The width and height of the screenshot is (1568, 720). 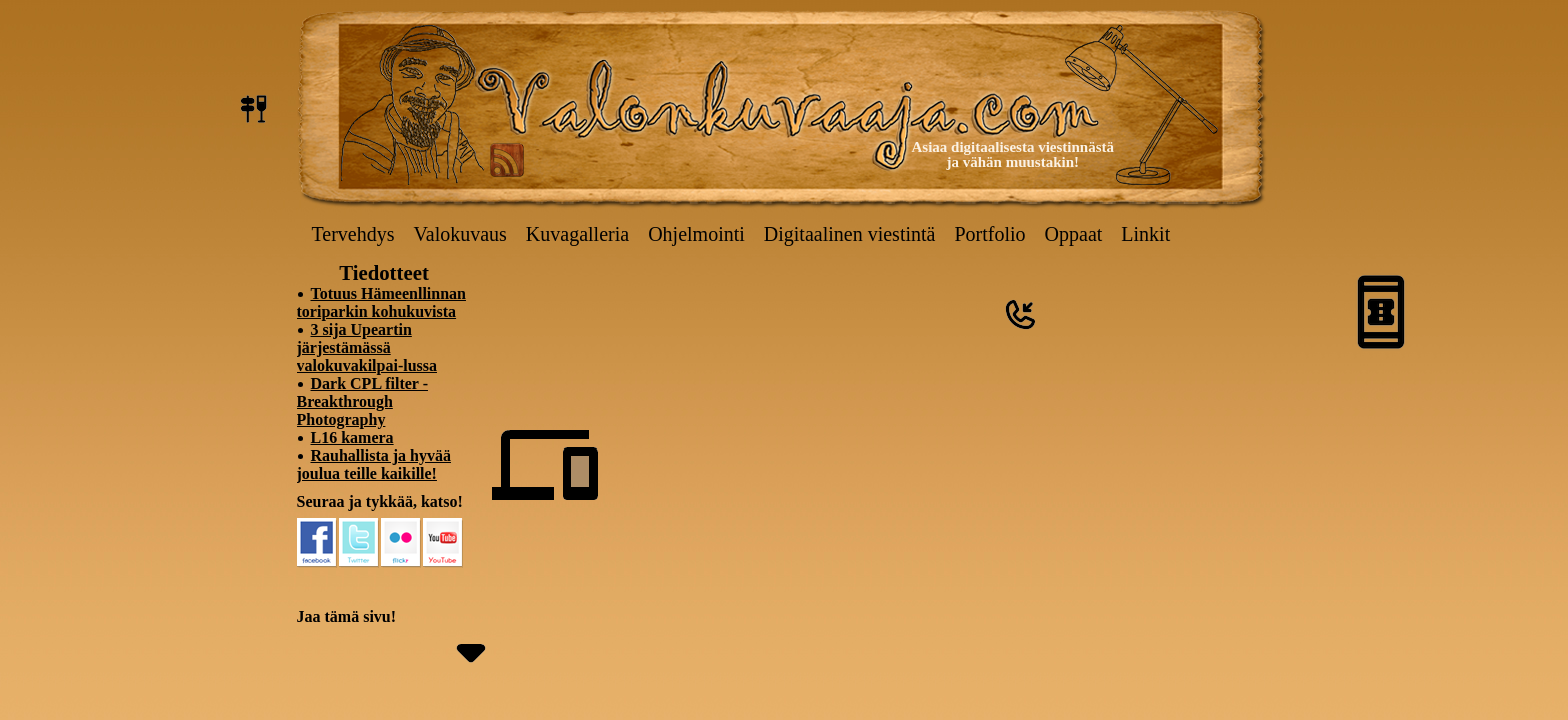 What do you see at coordinates (1021, 314) in the screenshot?
I see `incoming call notification` at bounding box center [1021, 314].